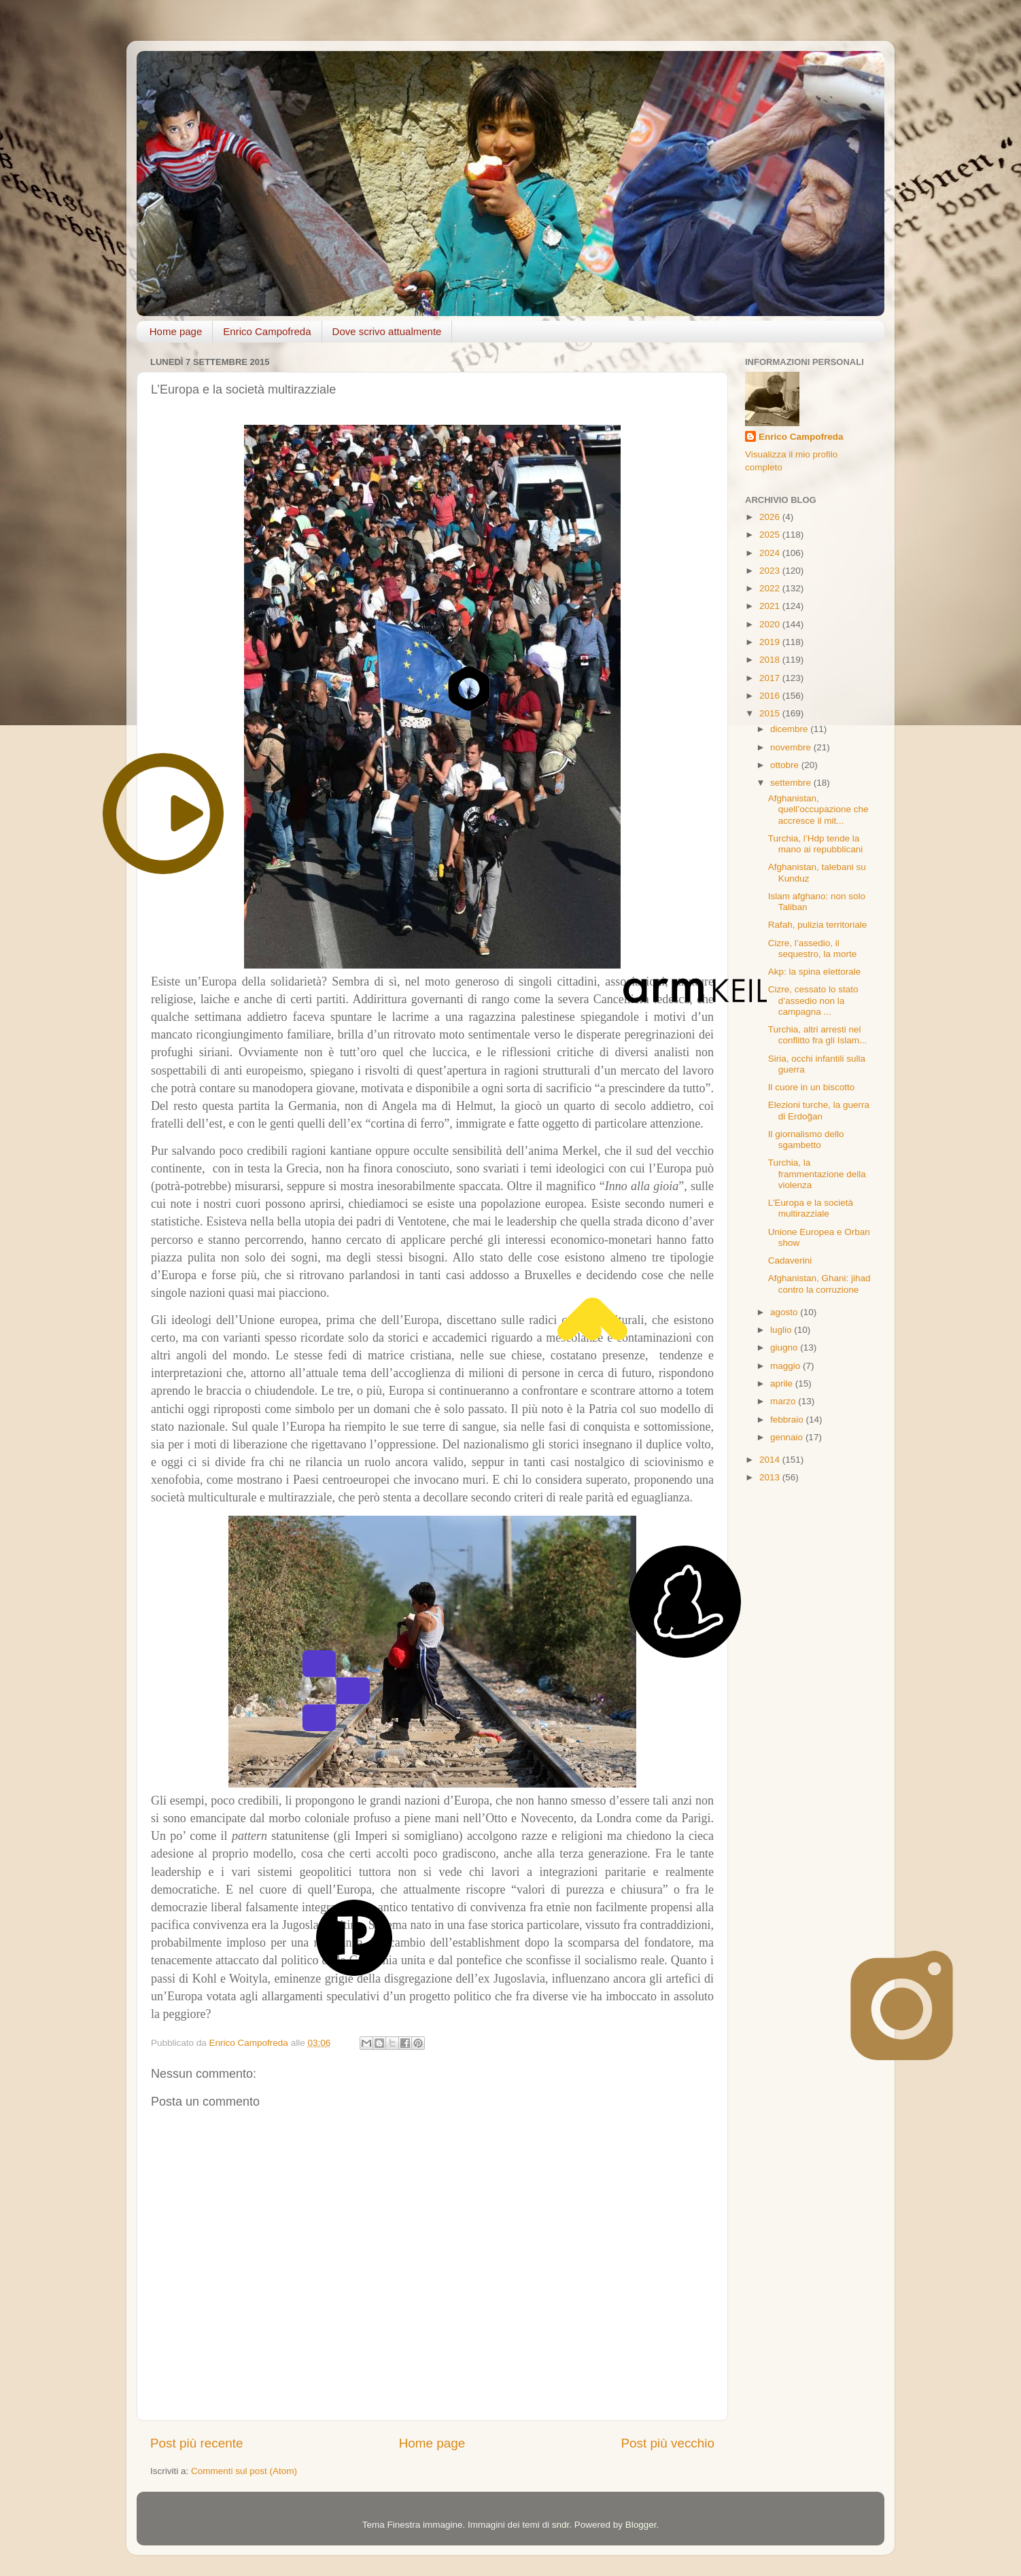 The width and height of the screenshot is (1021, 2576). Describe the element at coordinates (336, 1690) in the screenshot. I see `open replit` at that location.